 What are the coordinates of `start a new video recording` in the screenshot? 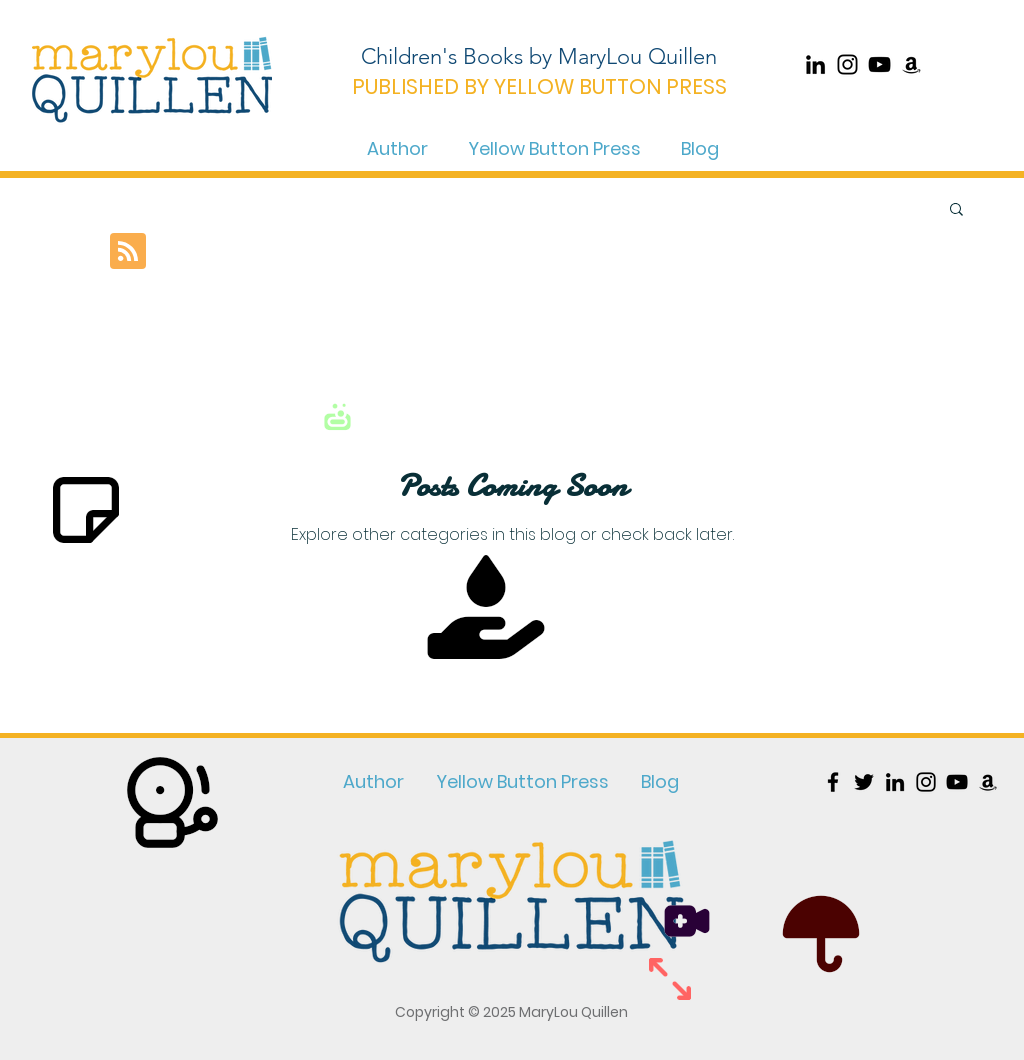 It's located at (687, 921).